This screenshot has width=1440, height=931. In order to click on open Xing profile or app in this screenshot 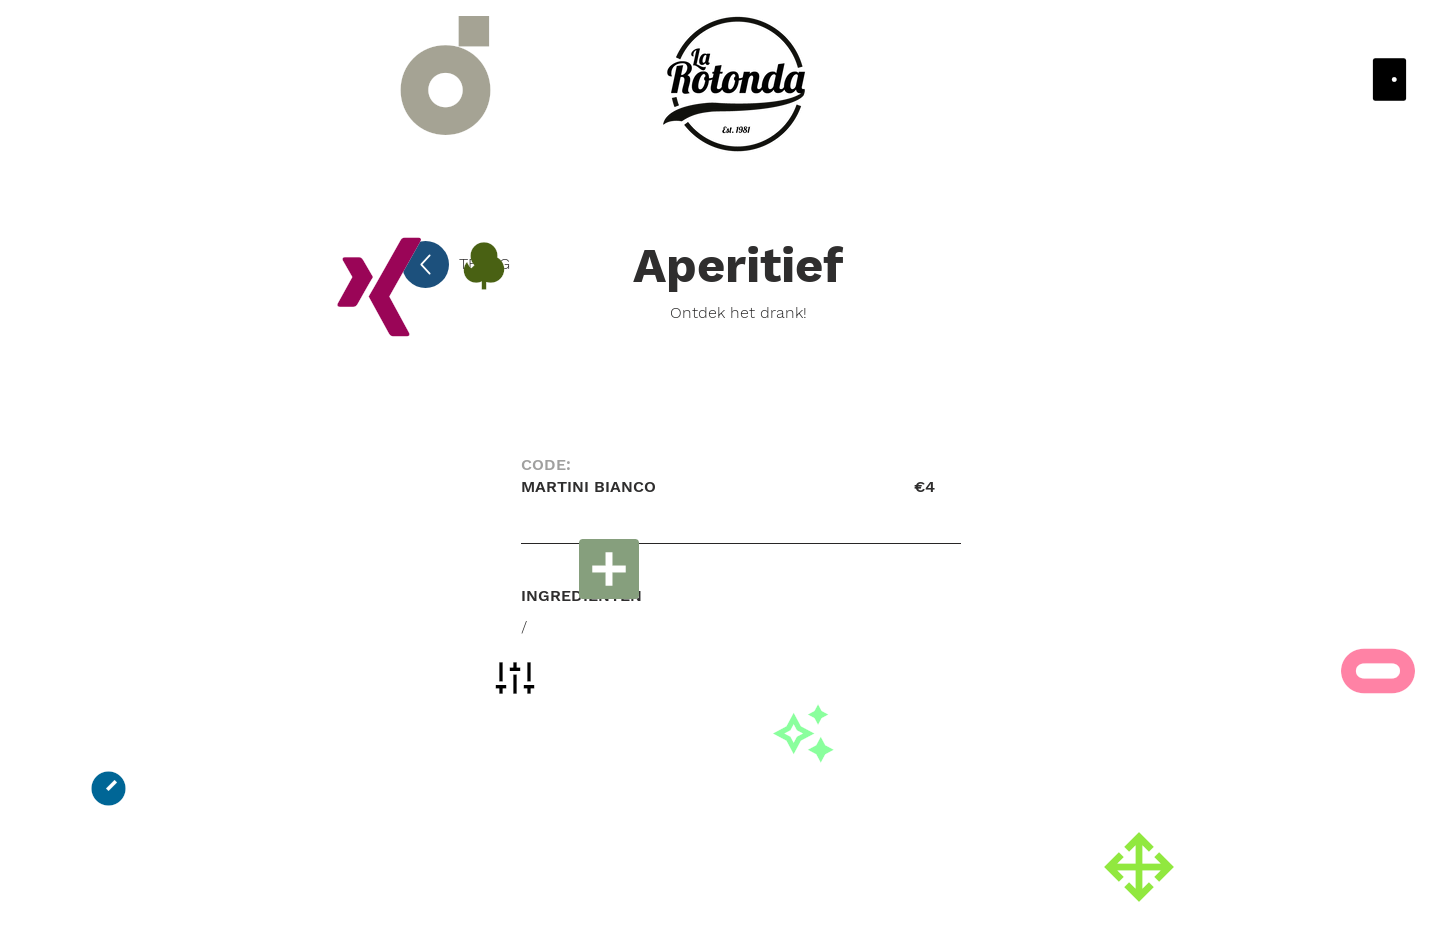, I will do `click(375, 283)`.